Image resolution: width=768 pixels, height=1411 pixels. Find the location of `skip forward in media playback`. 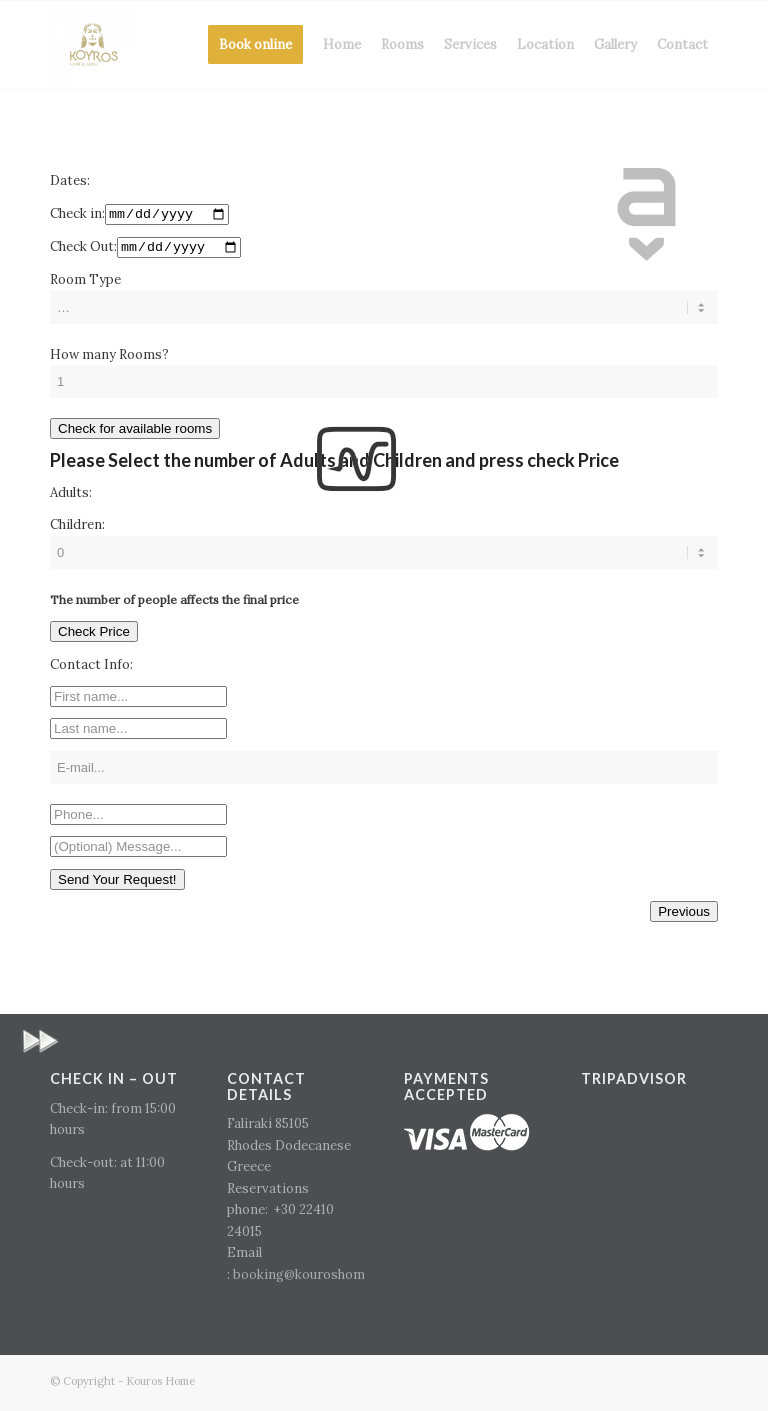

skip forward in media playback is located at coordinates (39, 1040).